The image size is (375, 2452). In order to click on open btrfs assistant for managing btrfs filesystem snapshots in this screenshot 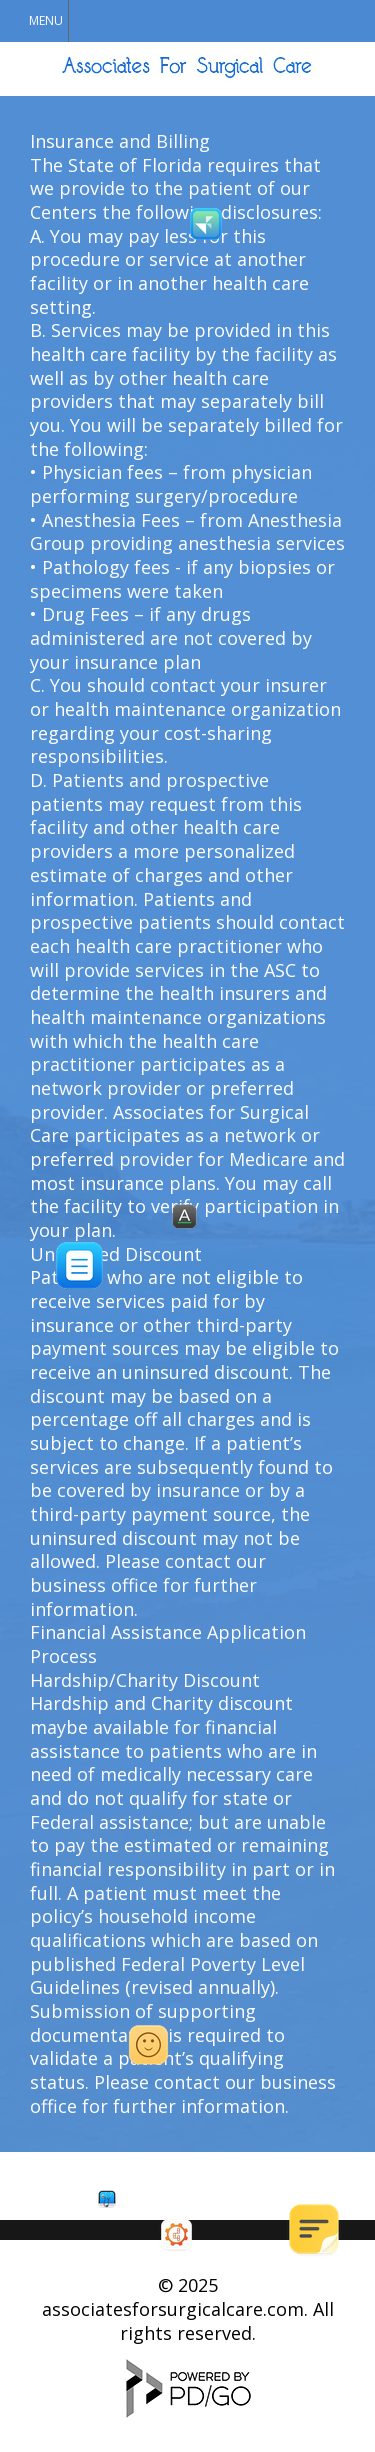, I will do `click(176, 2234)`.